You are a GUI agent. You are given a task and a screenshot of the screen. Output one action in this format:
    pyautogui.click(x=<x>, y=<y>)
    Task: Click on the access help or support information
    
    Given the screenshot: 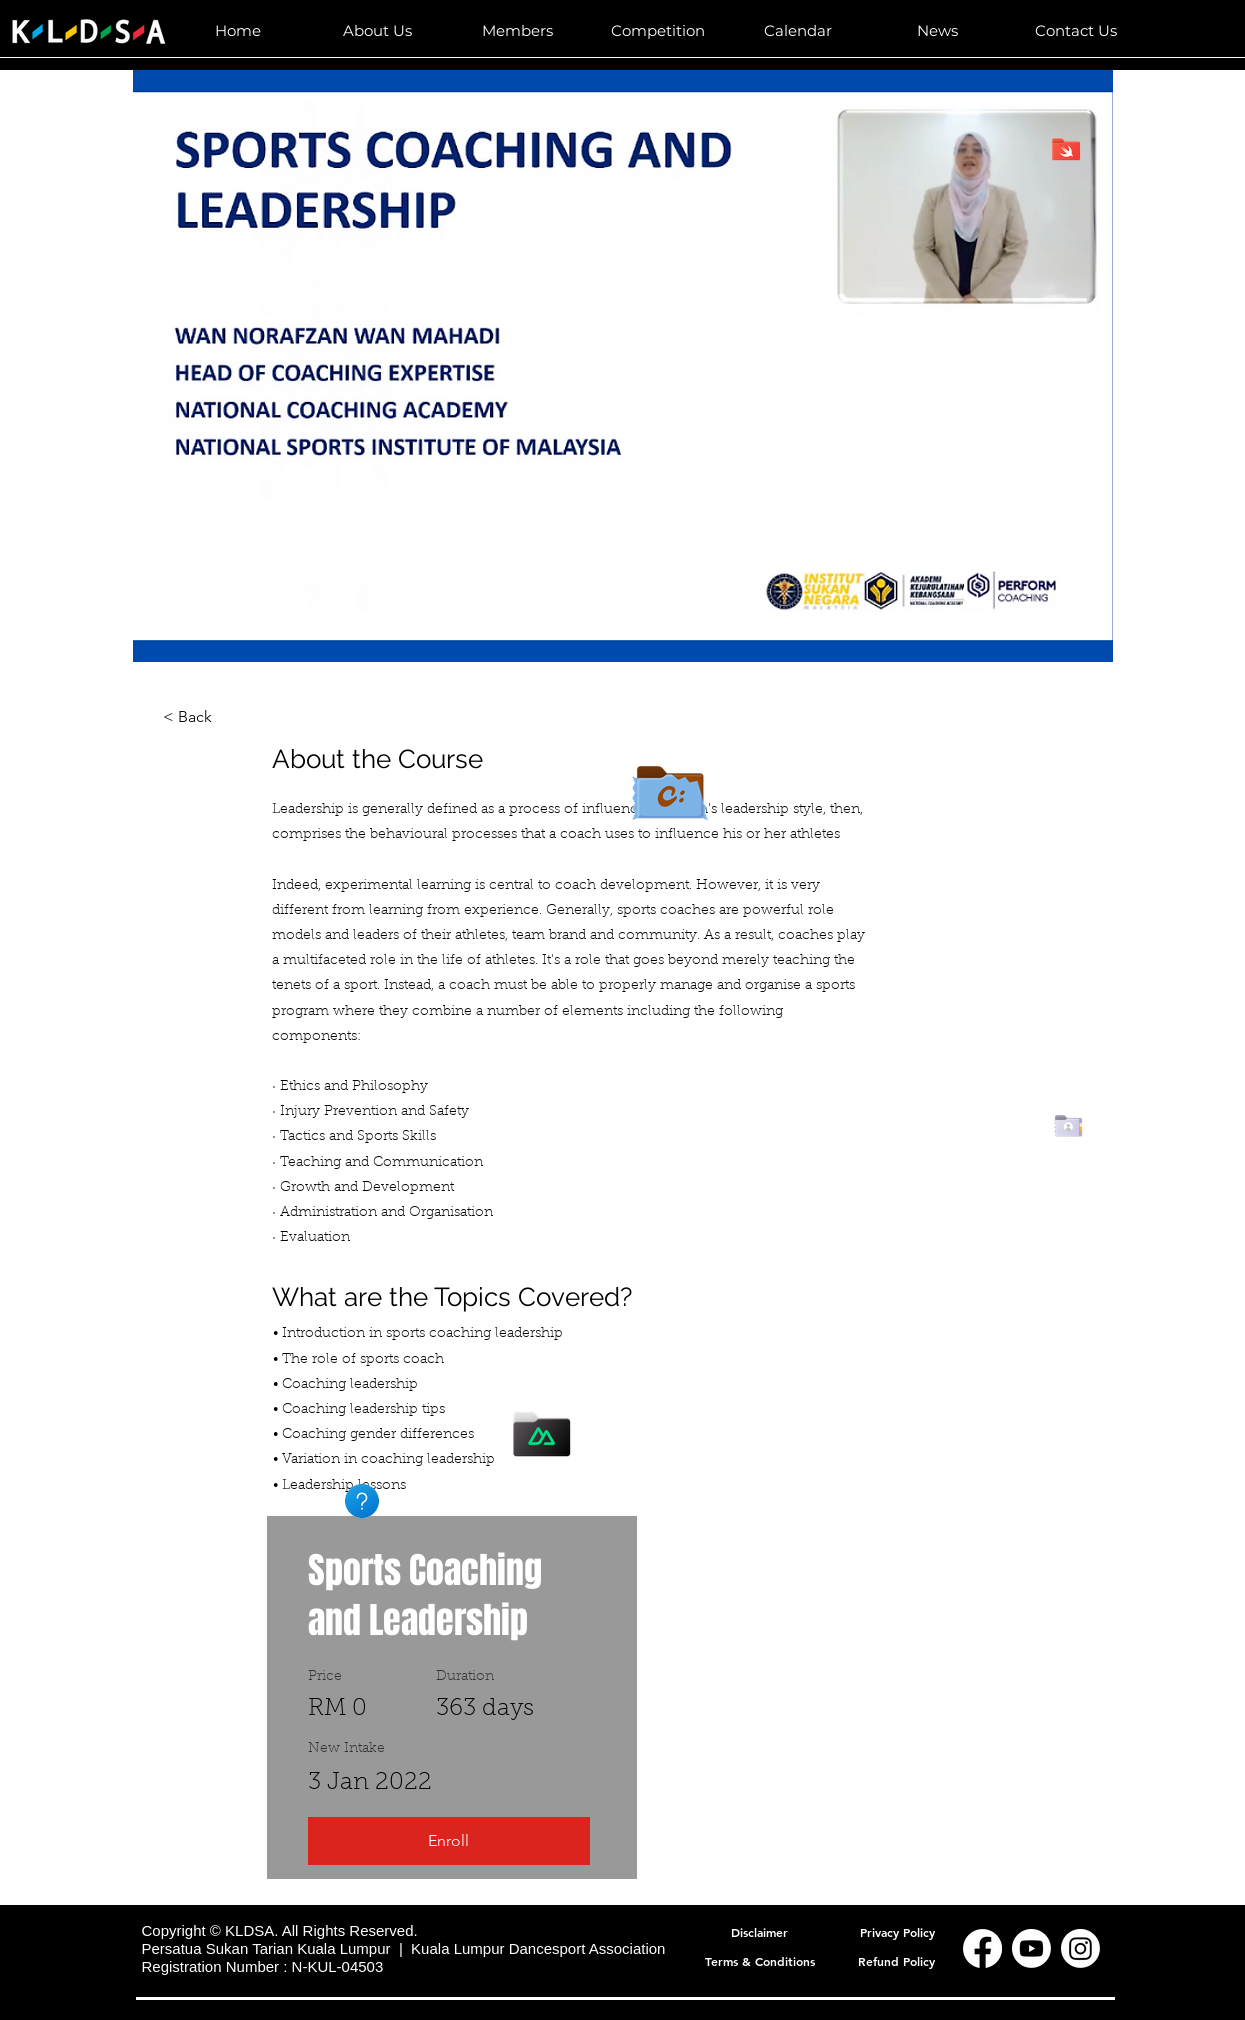 What is the action you would take?
    pyautogui.click(x=362, y=1501)
    